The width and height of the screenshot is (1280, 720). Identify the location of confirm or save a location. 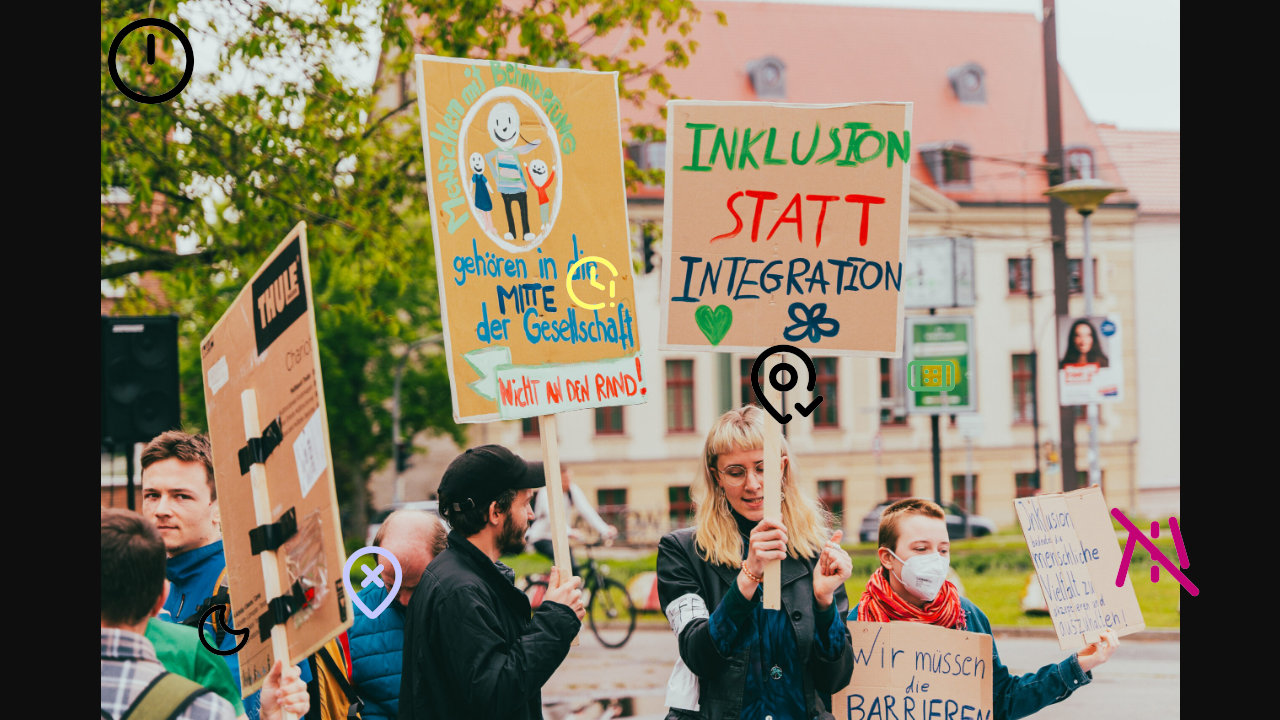
(783, 384).